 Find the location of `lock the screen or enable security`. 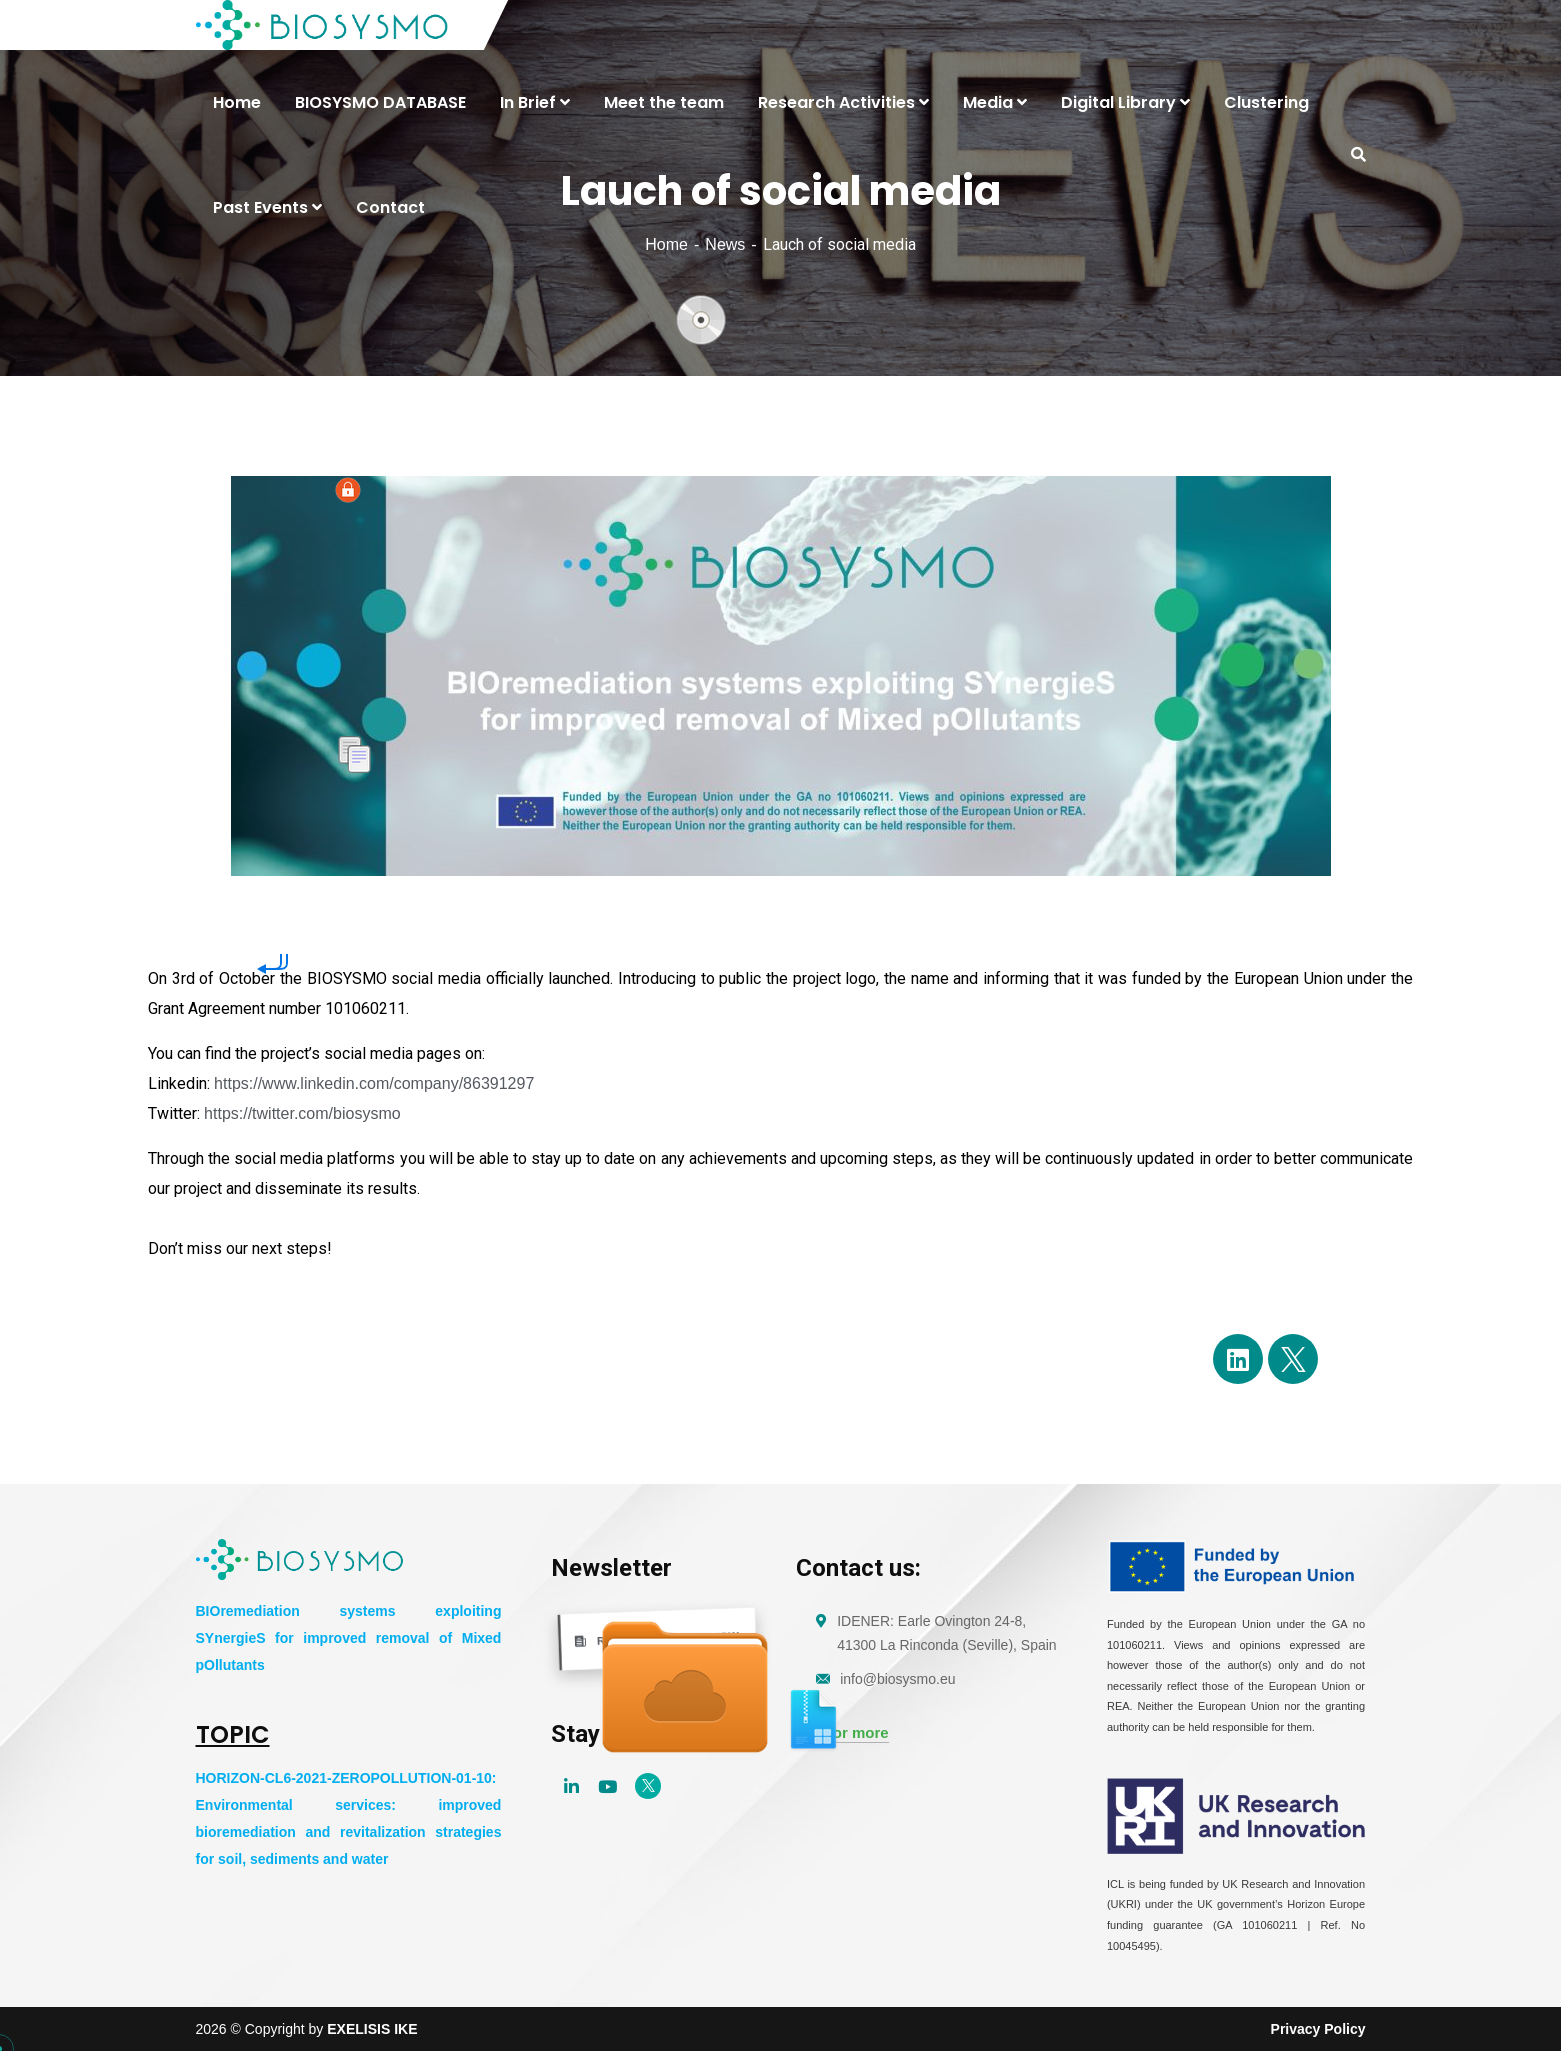

lock the screen or enable security is located at coordinates (348, 490).